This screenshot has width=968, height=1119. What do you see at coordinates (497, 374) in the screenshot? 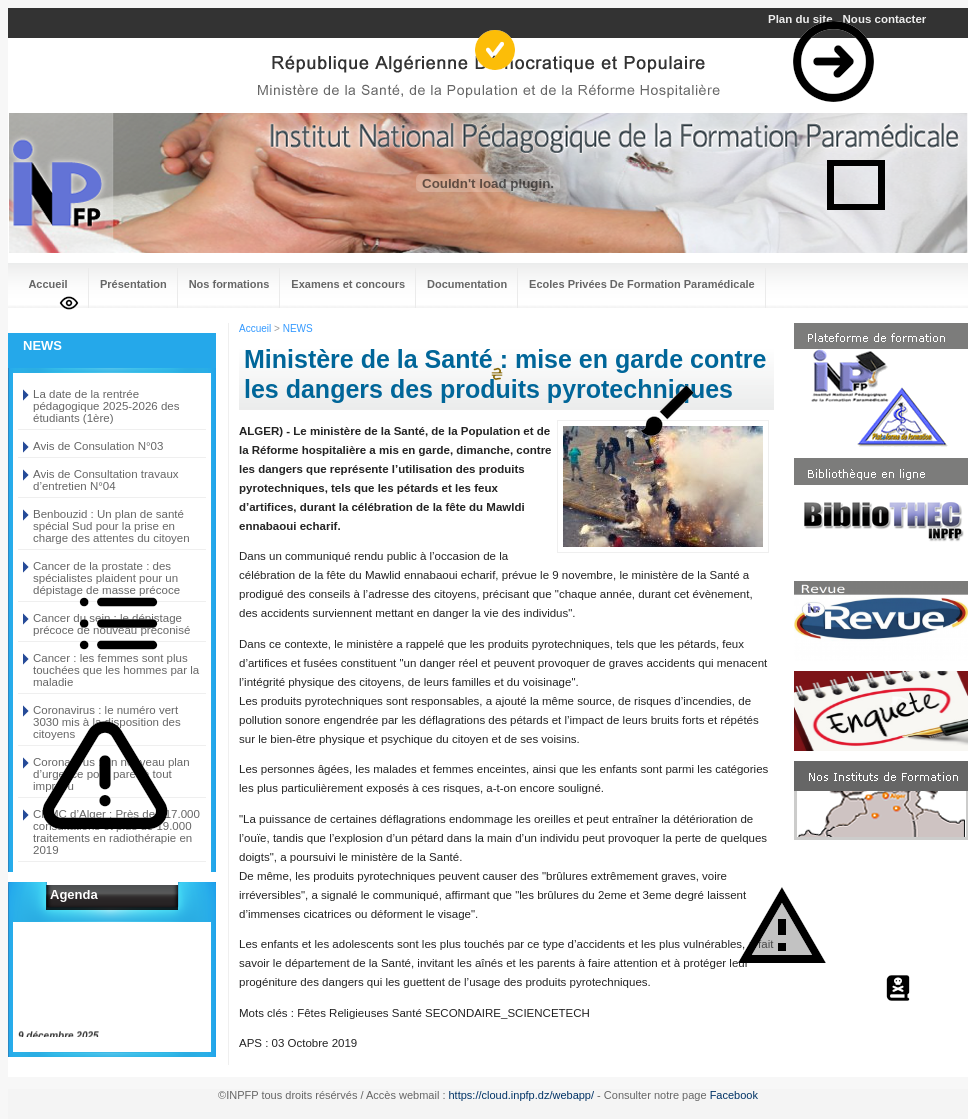
I see `indicates Ukrainian hryvnia currency` at bounding box center [497, 374].